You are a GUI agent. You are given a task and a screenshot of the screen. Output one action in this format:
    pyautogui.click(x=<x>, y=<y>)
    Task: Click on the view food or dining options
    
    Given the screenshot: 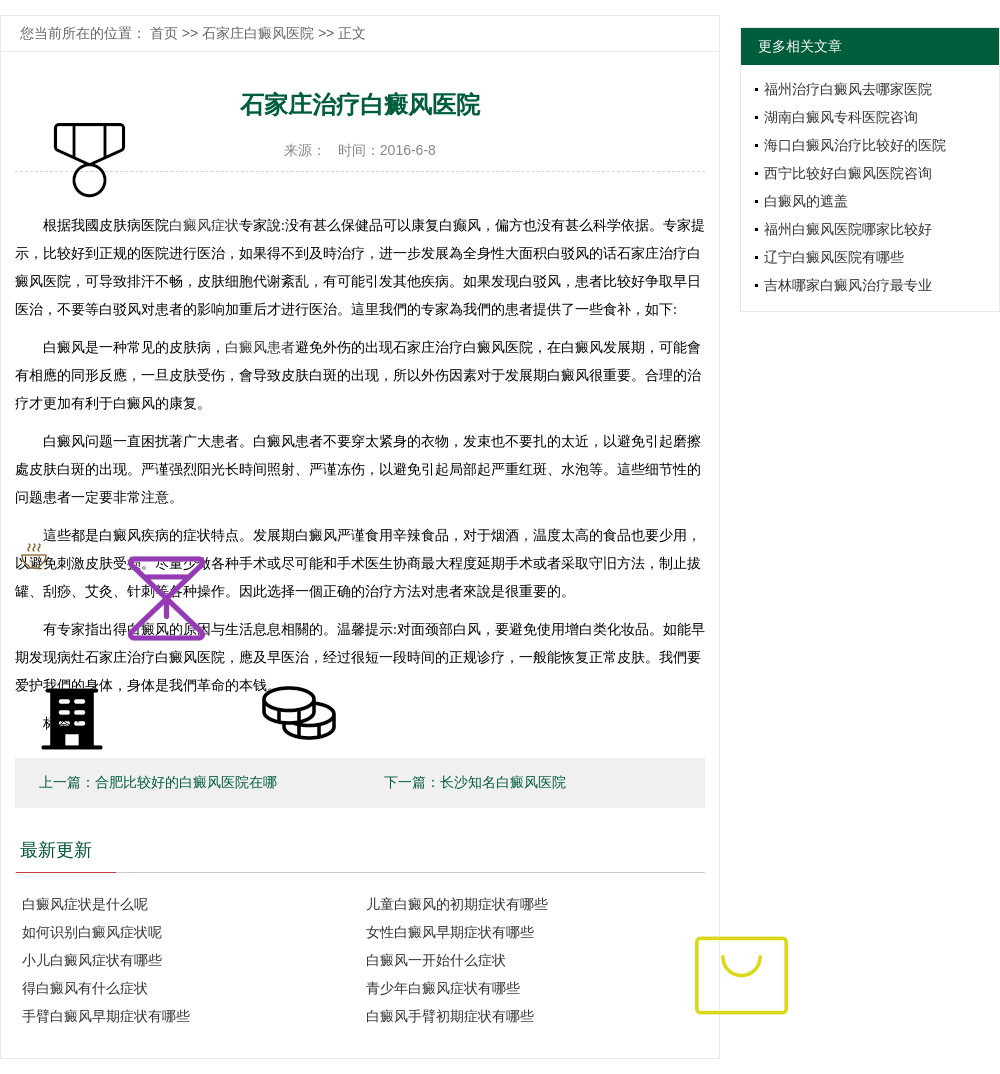 What is the action you would take?
    pyautogui.click(x=34, y=556)
    